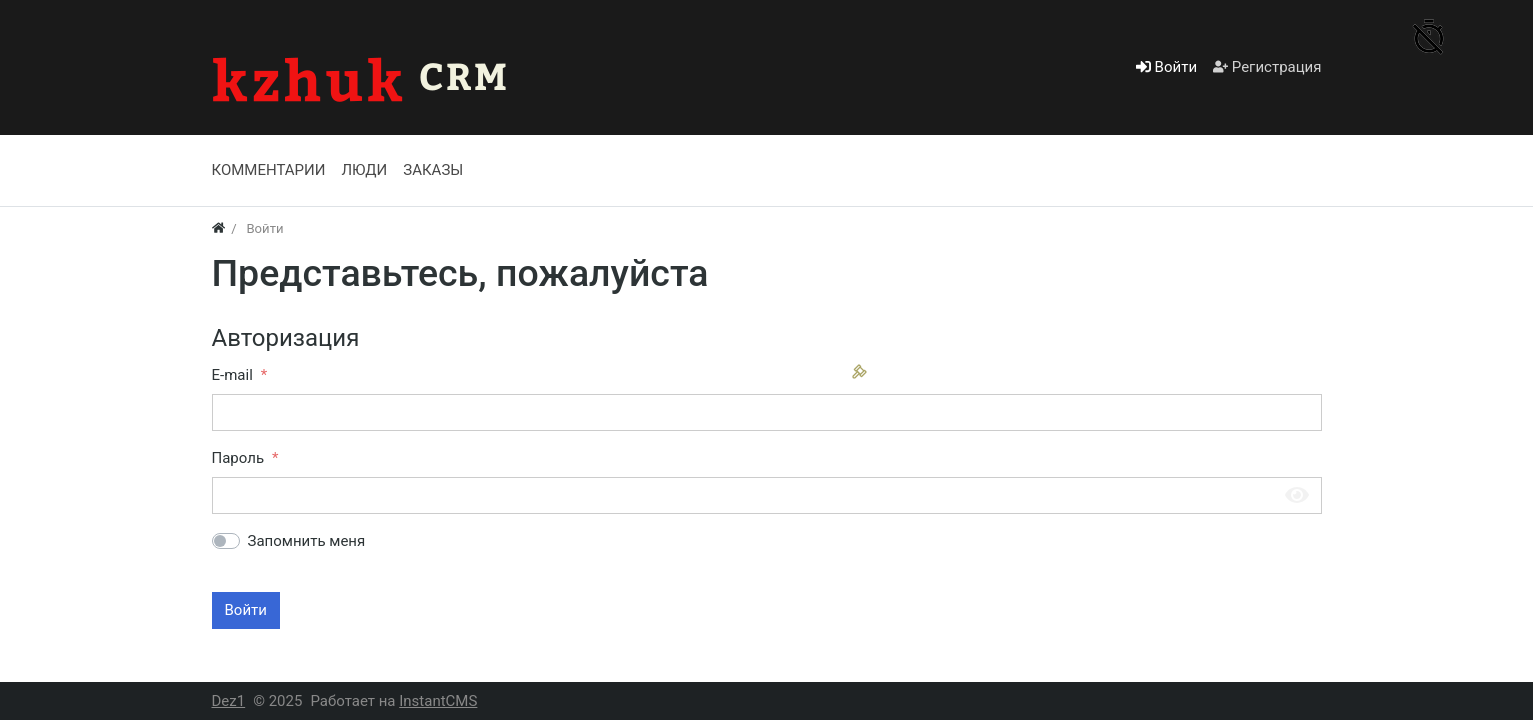 The height and width of the screenshot is (720, 1533). I want to click on access legal or terms of service information, so click(859, 372).